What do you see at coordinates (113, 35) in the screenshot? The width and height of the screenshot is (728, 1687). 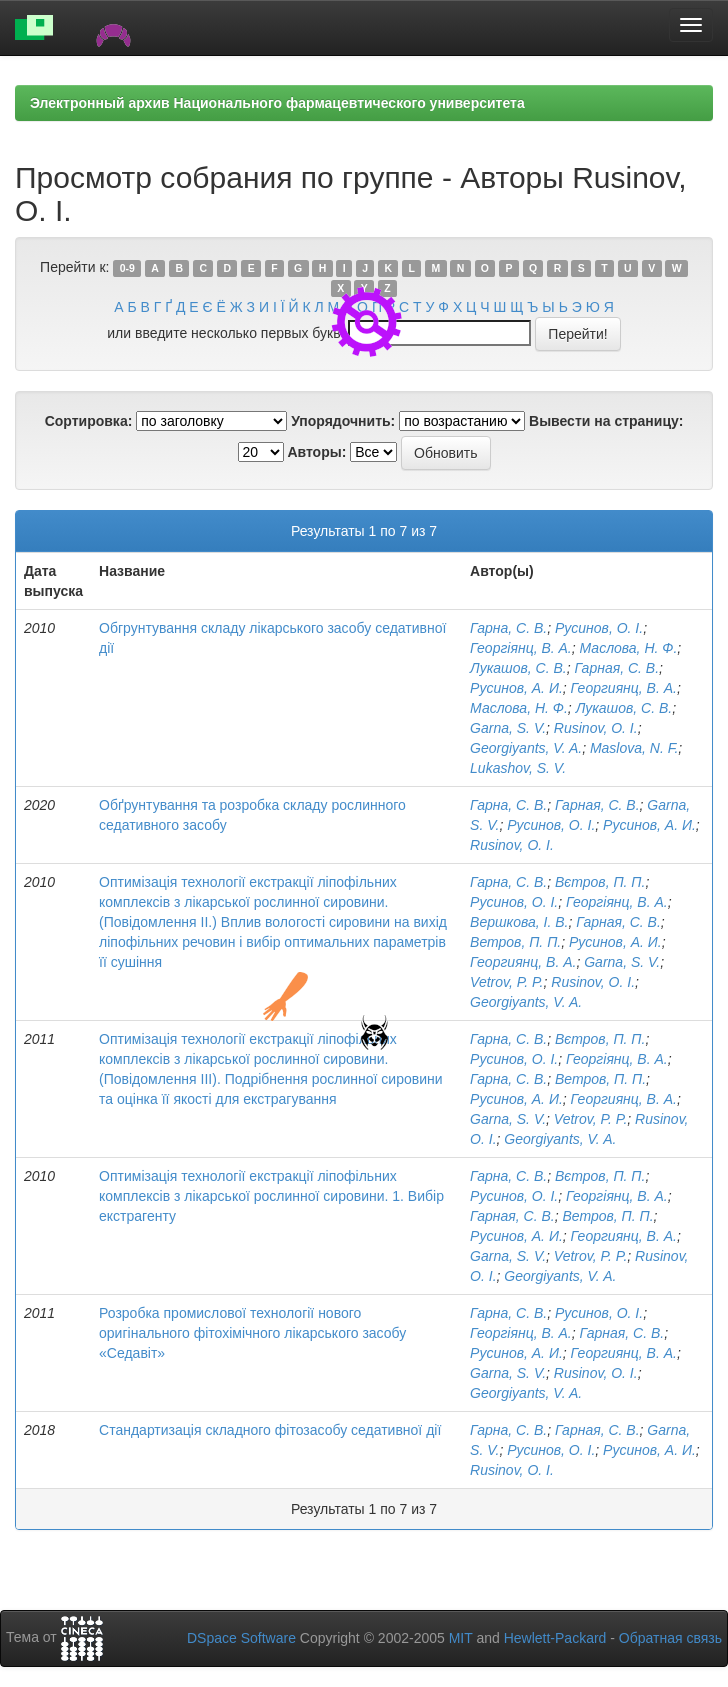 I see `browse bakery or pastry items` at bounding box center [113, 35].